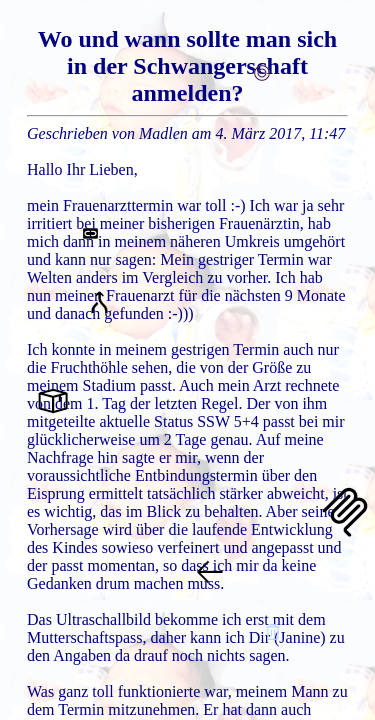 This screenshot has width=375, height=720. I want to click on merge branches or files together, so click(99, 301).